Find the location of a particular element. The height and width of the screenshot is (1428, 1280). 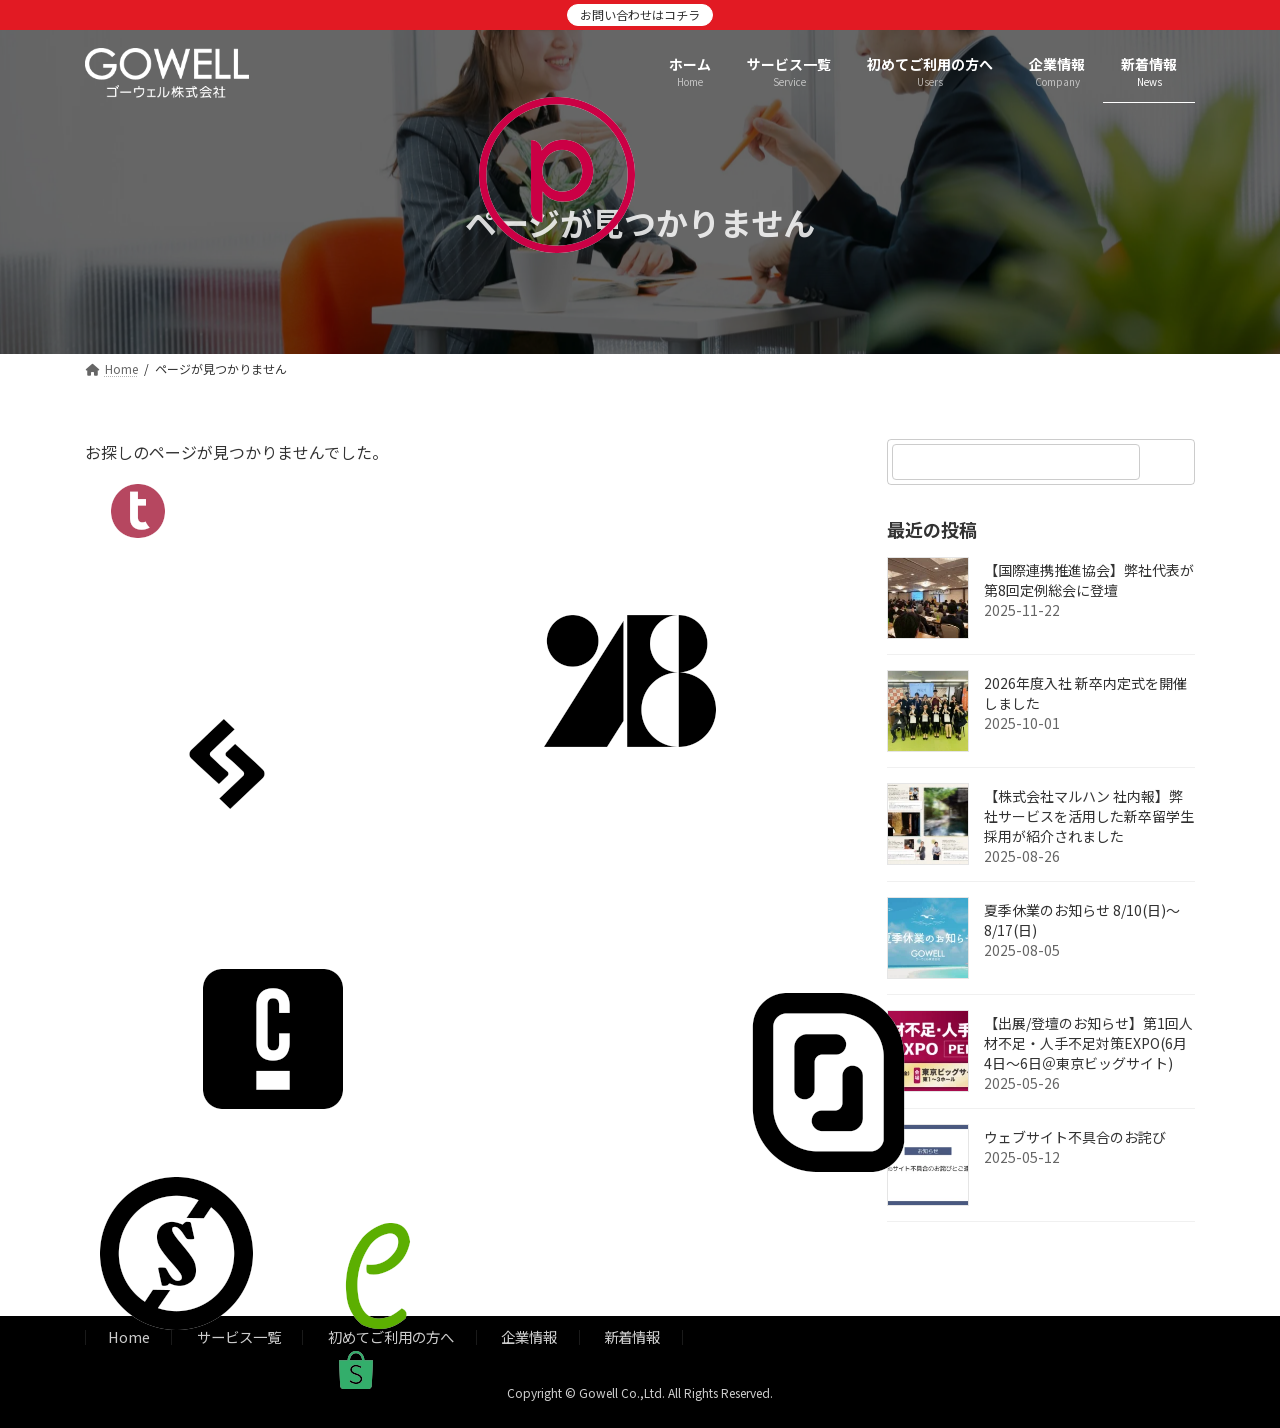

open the Shopee shopping app is located at coordinates (356, 1370).